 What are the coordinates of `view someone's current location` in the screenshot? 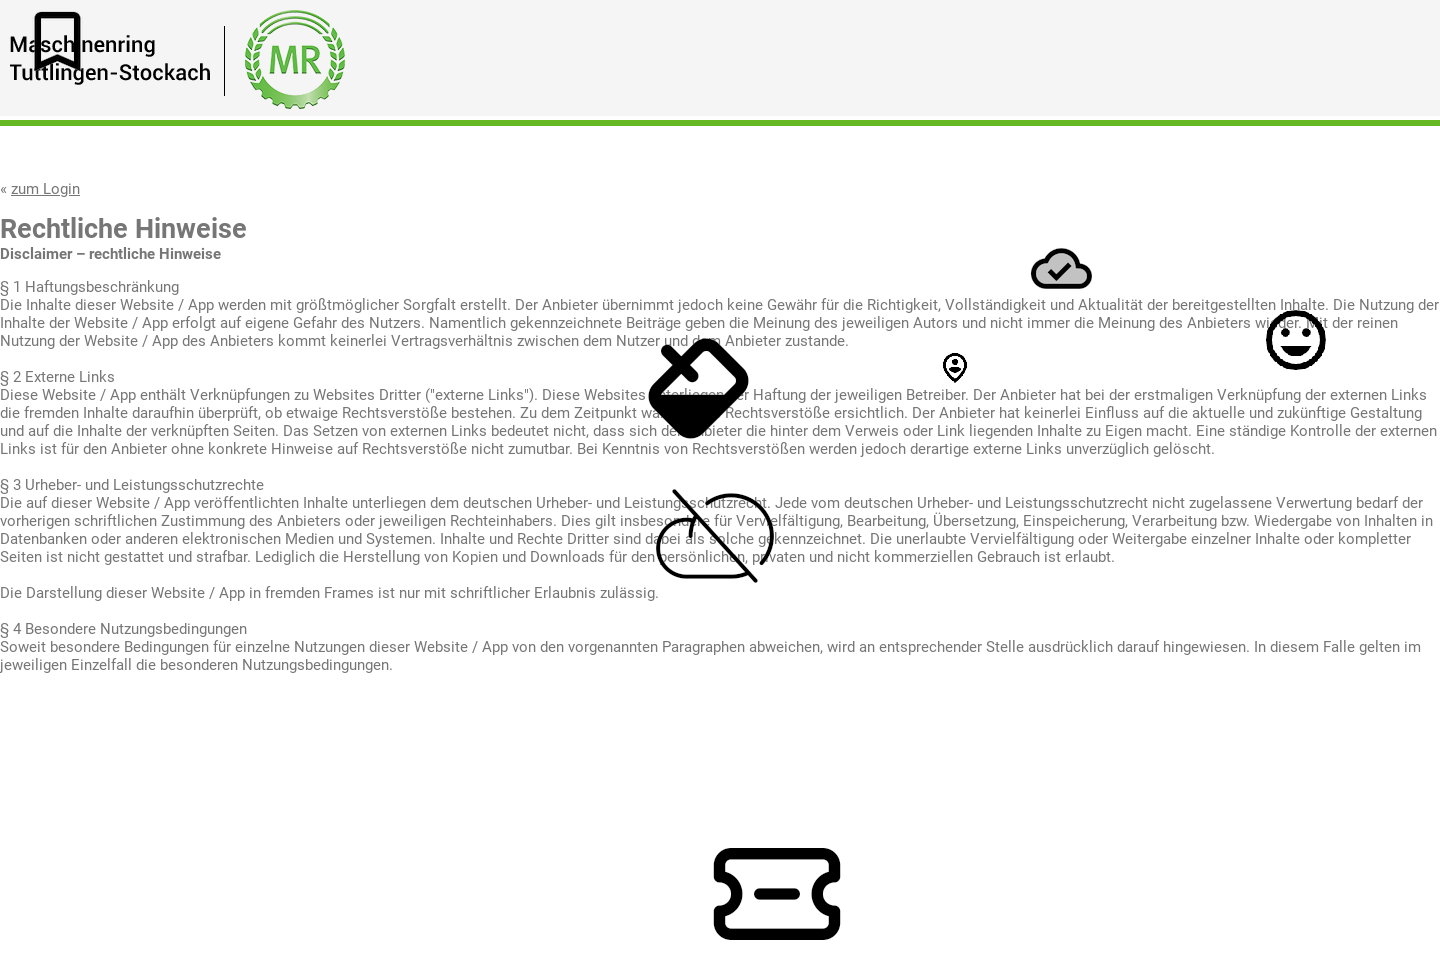 It's located at (955, 368).